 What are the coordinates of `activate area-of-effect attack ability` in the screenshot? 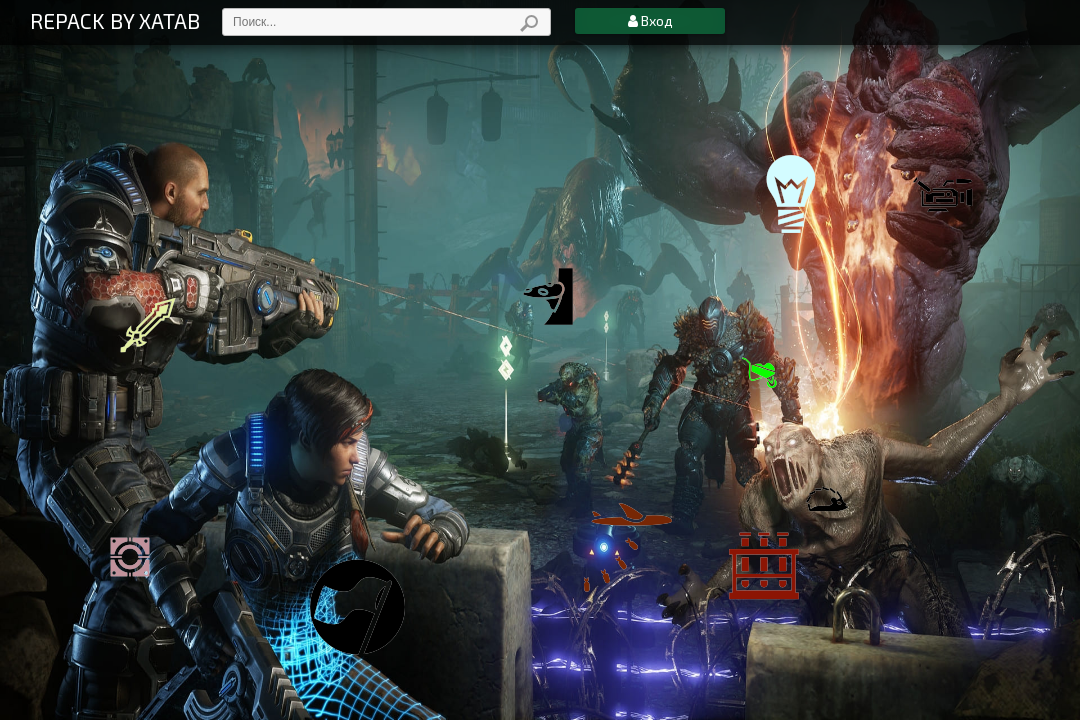 It's located at (627, 547).